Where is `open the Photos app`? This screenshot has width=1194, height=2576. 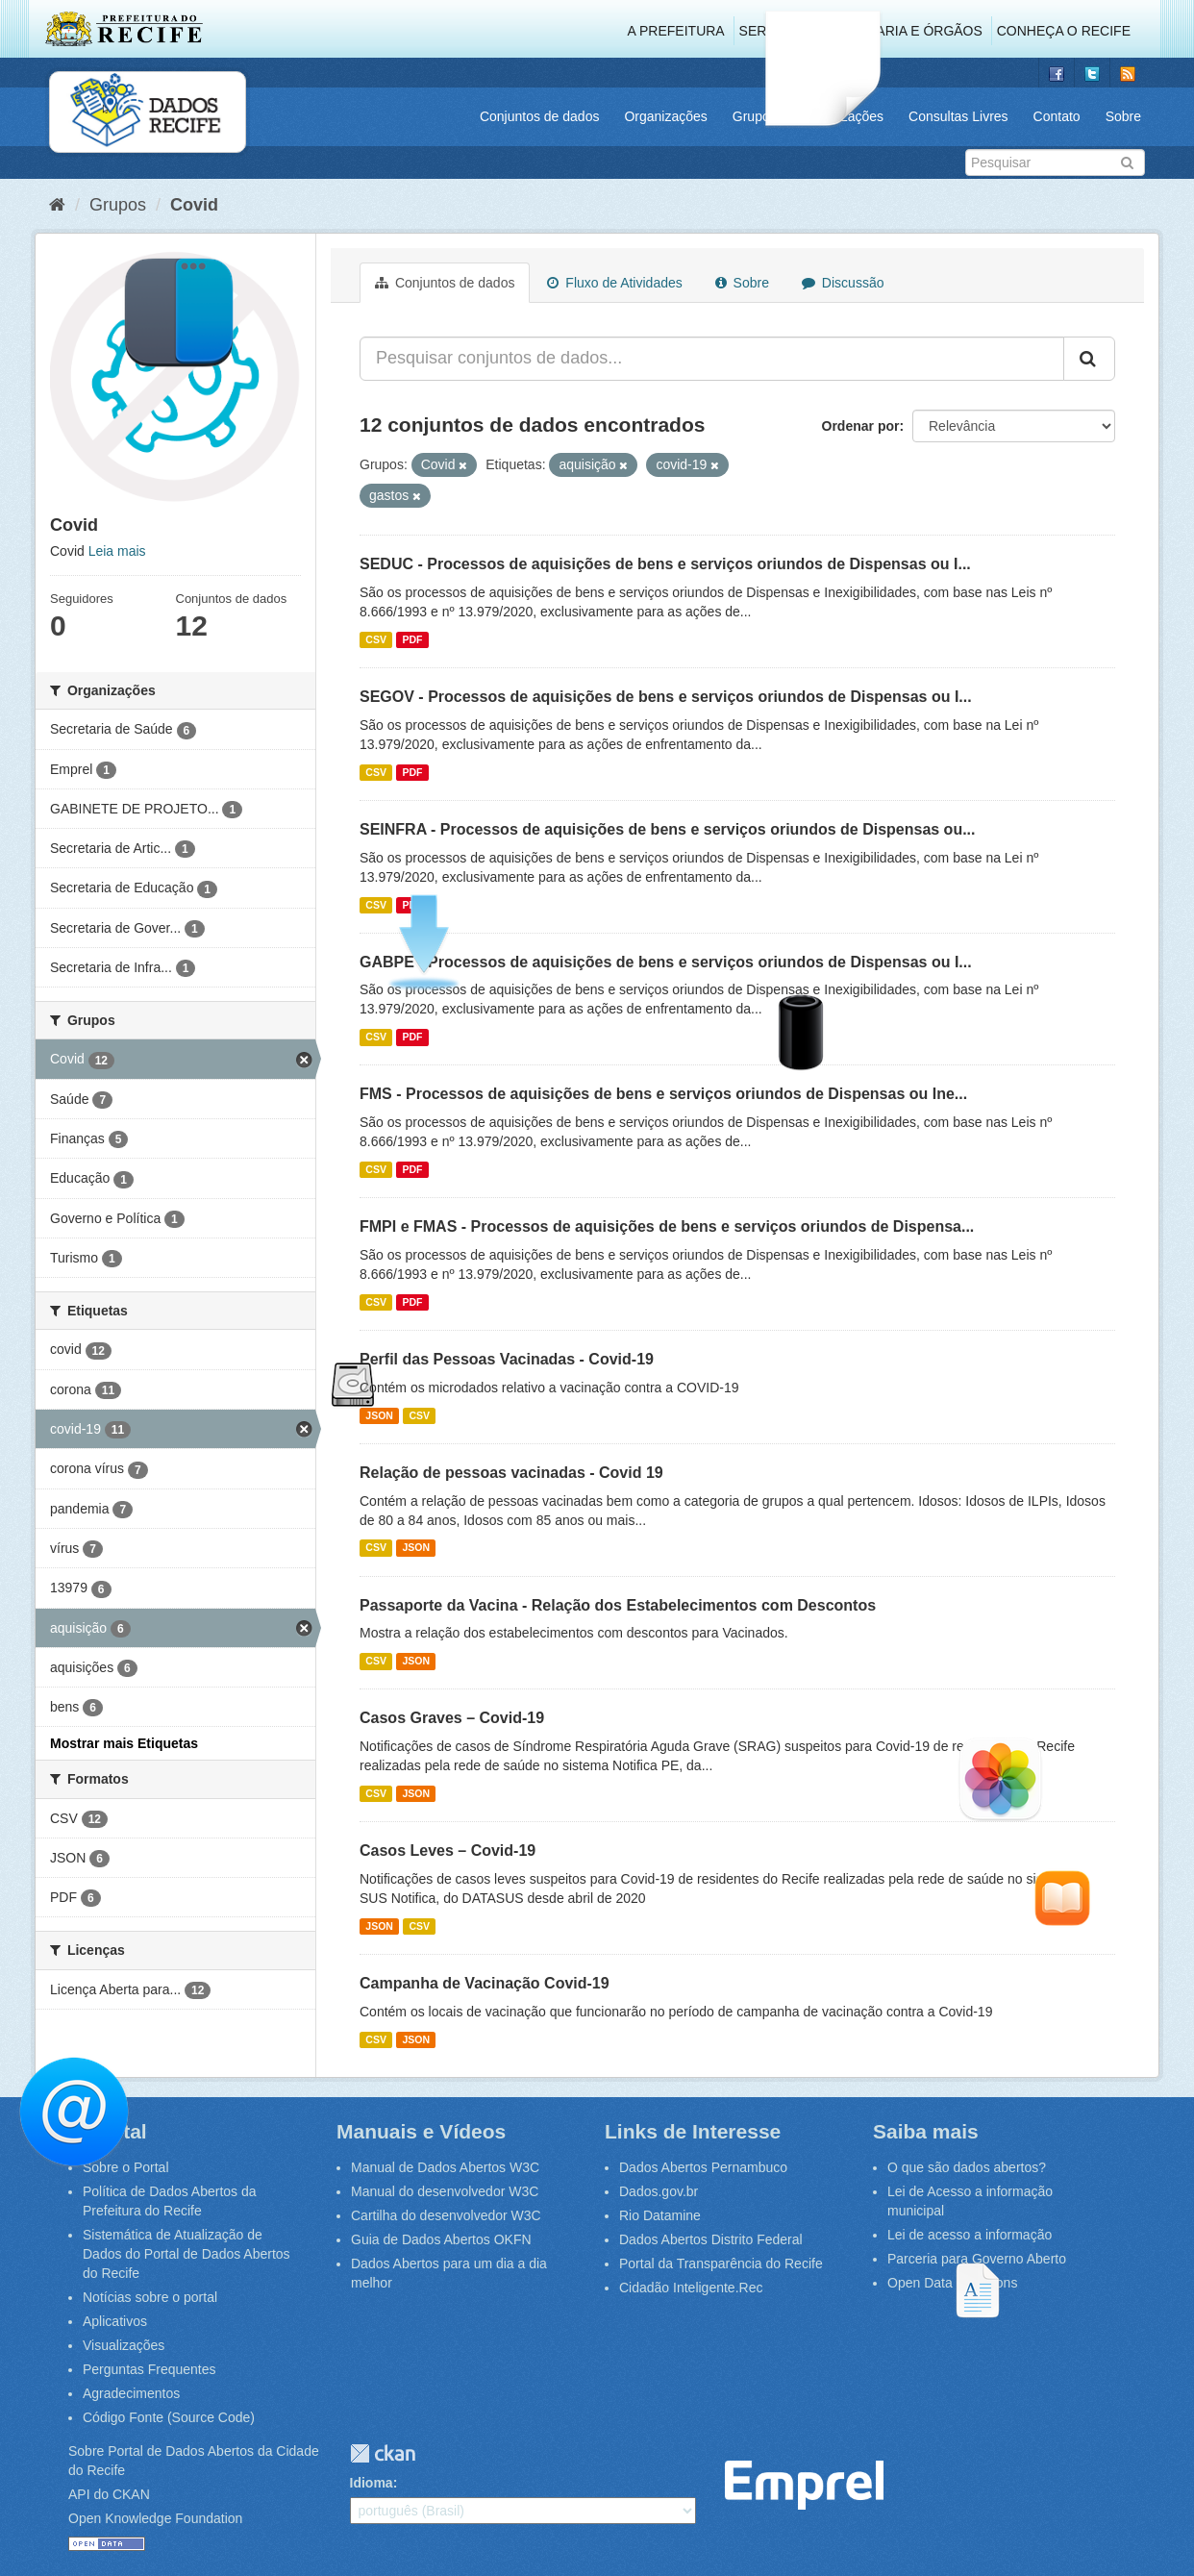 open the Photos app is located at coordinates (1000, 1778).